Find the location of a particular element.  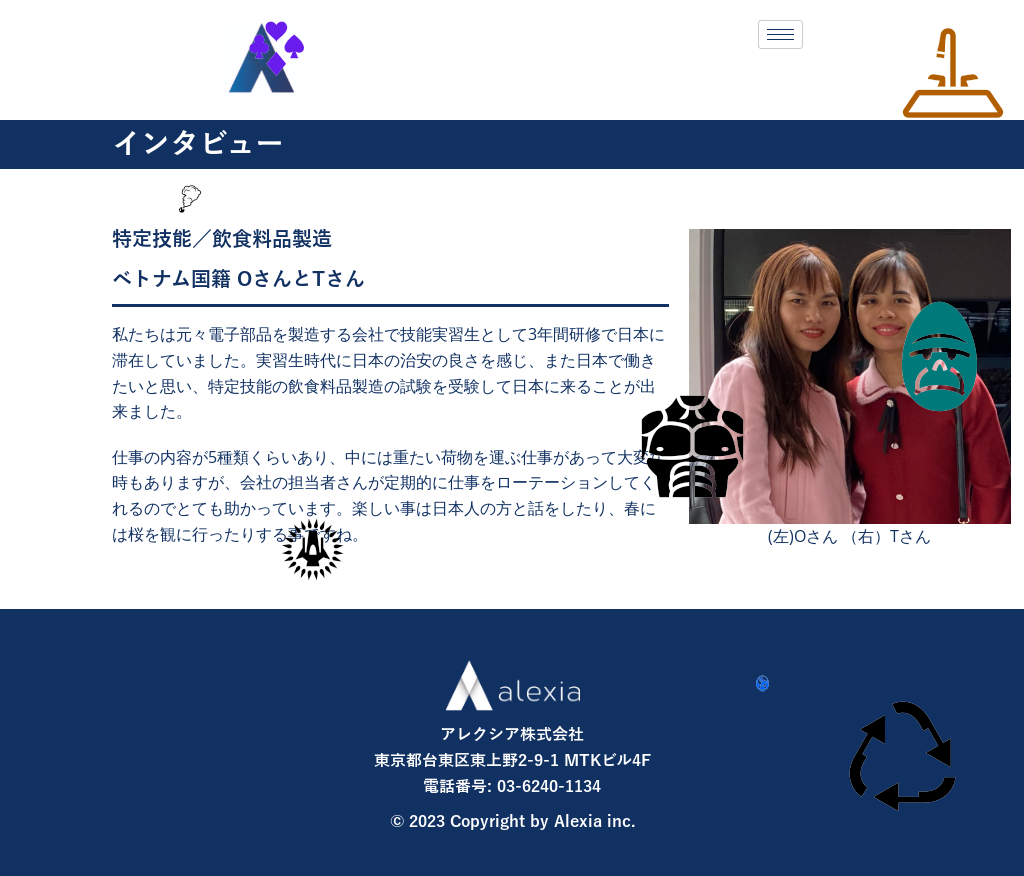

kitchen or bathroom fixtures category is located at coordinates (953, 73).